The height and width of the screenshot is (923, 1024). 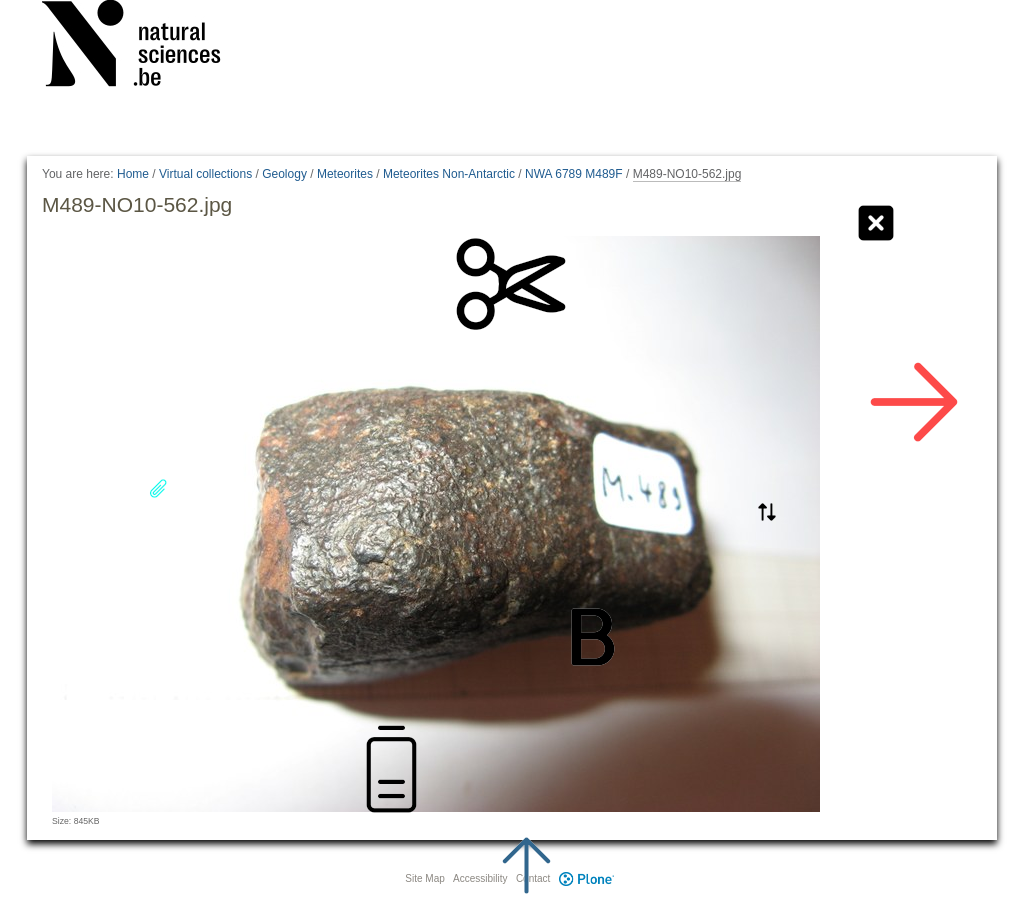 What do you see at coordinates (526, 865) in the screenshot?
I see `scroll to top of page` at bounding box center [526, 865].